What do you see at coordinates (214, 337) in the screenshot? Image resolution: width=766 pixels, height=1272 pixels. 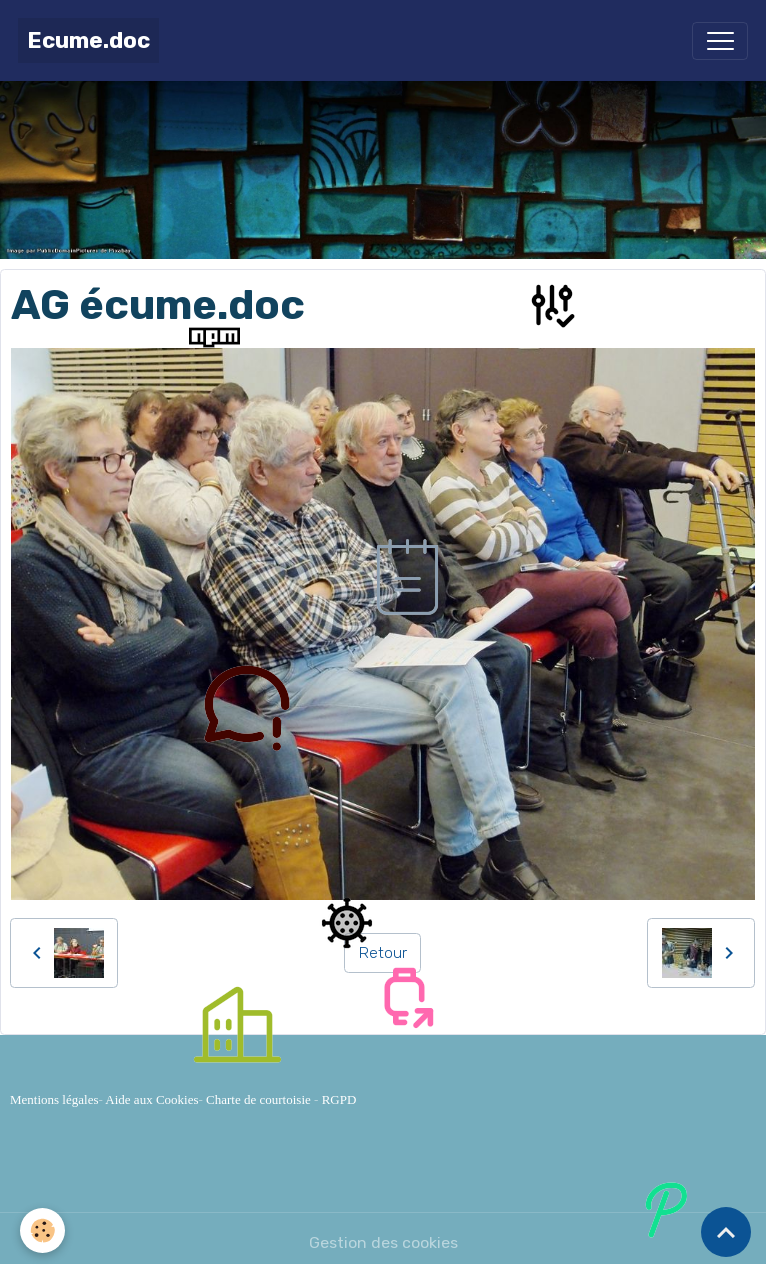 I see `npm package manager logo` at bounding box center [214, 337].